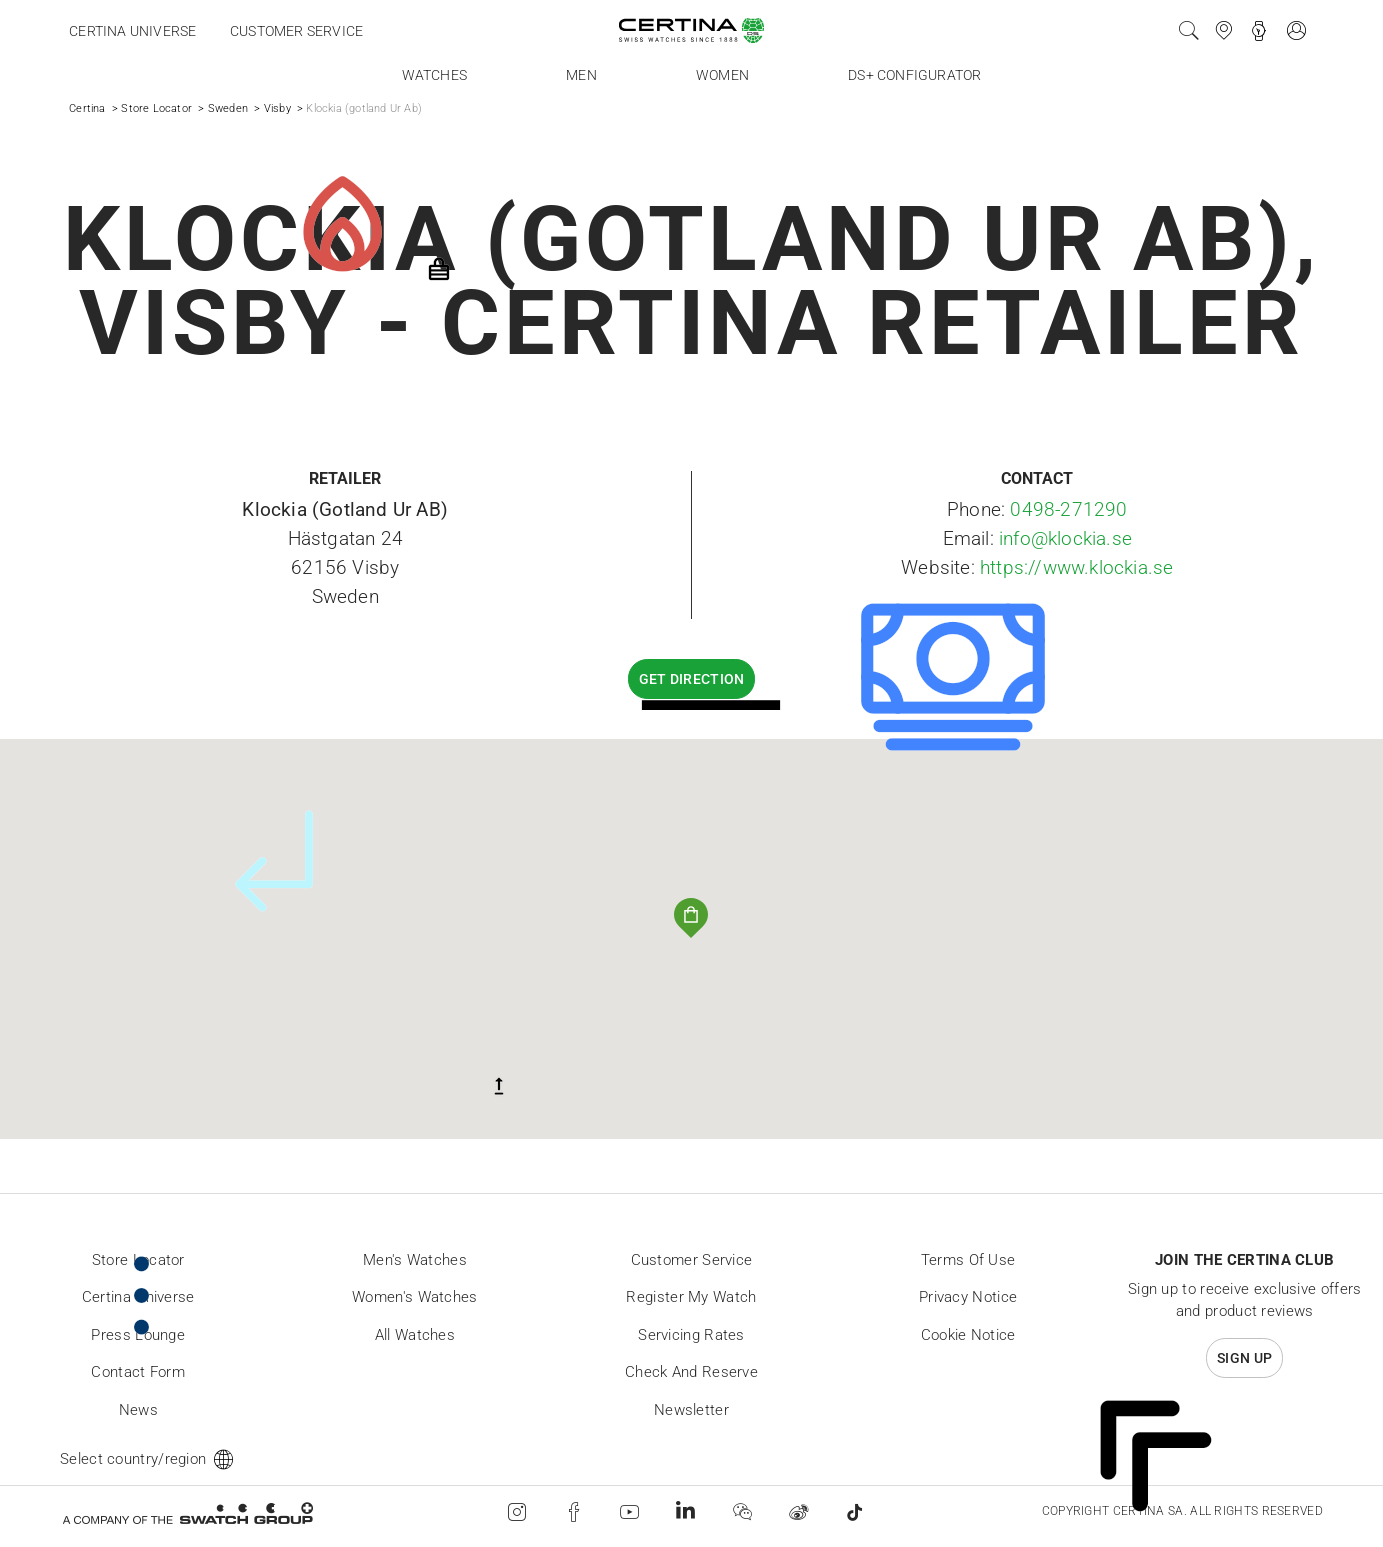  Describe the element at coordinates (439, 270) in the screenshot. I see `indicates a secure or locked item` at that location.